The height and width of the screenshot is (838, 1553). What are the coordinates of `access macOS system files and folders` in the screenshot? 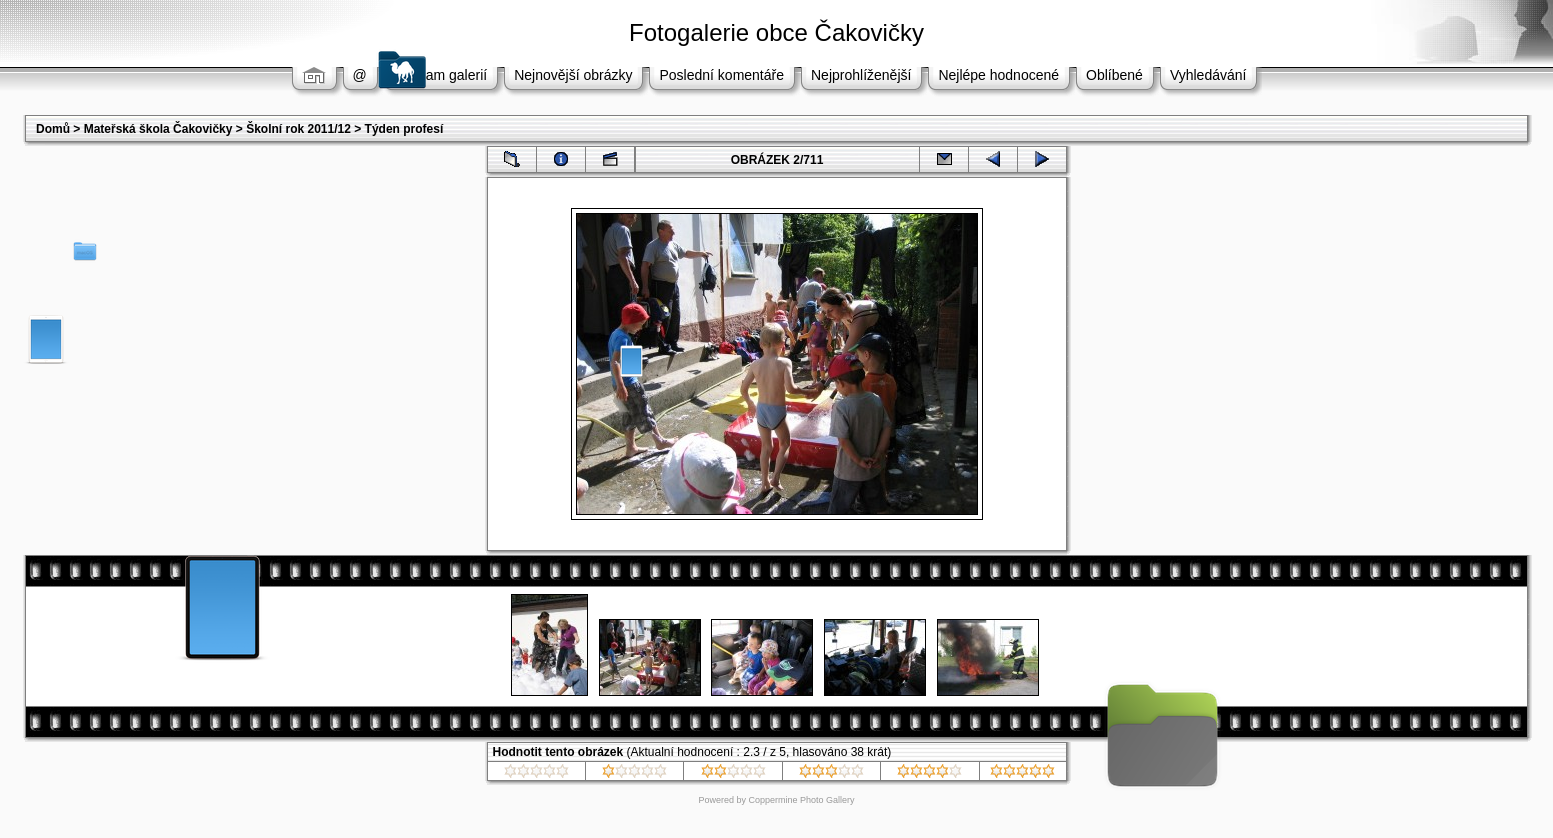 It's located at (85, 251).